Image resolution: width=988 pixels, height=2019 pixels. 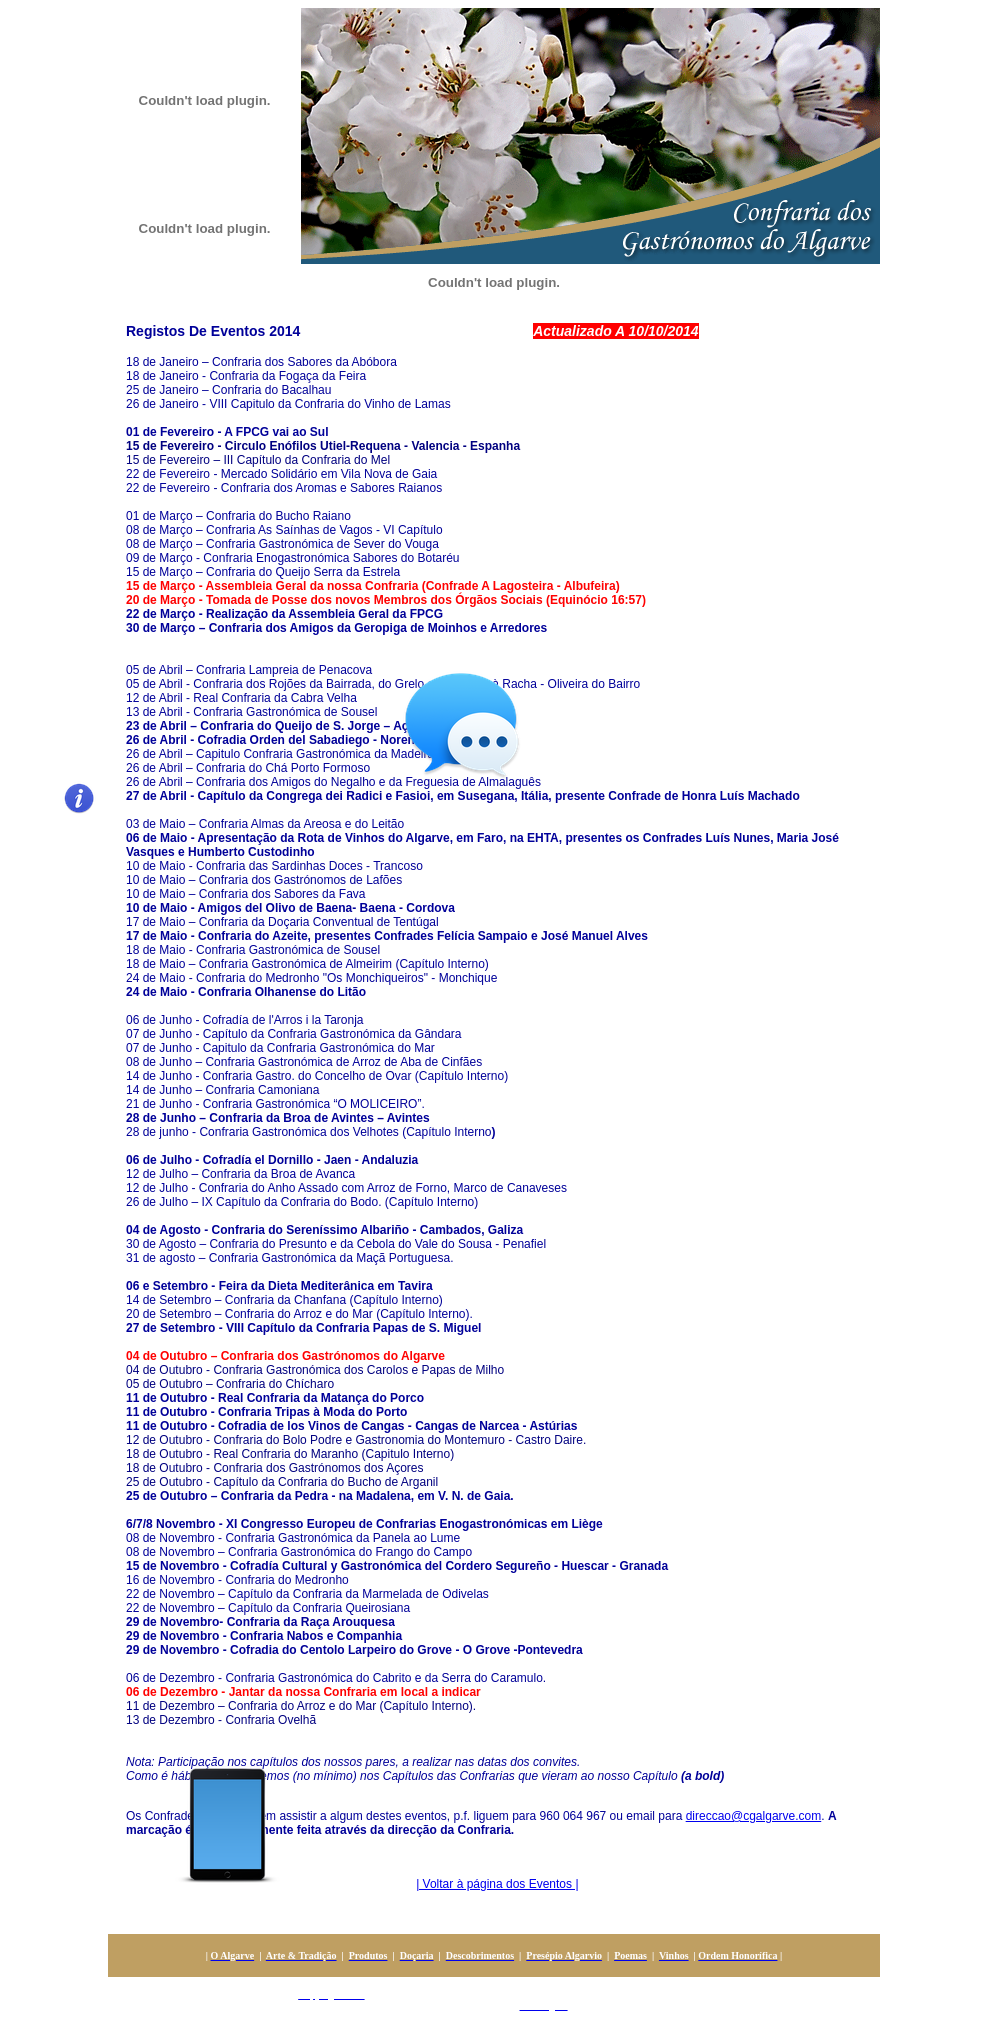 What do you see at coordinates (227, 1814) in the screenshot?
I see `manage connected iPad mini device` at bounding box center [227, 1814].